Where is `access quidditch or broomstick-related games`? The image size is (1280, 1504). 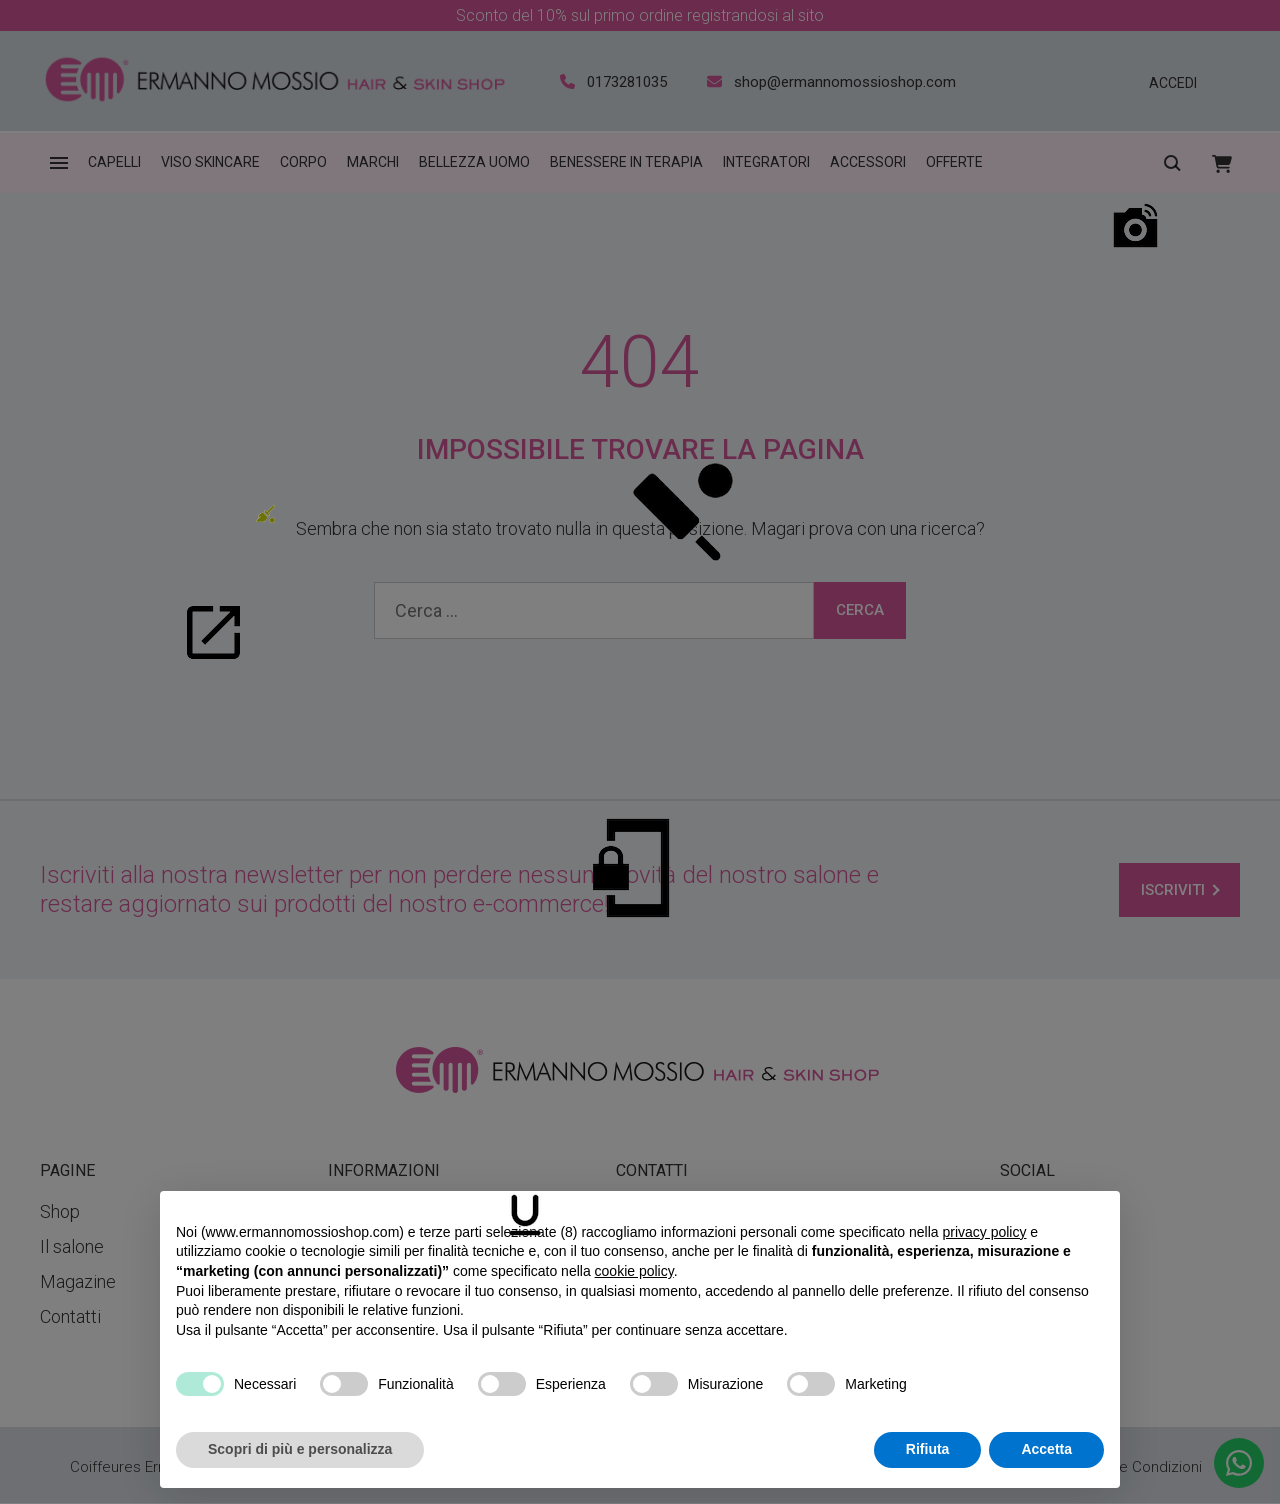 access quidditch or broomstick-related games is located at coordinates (265, 513).